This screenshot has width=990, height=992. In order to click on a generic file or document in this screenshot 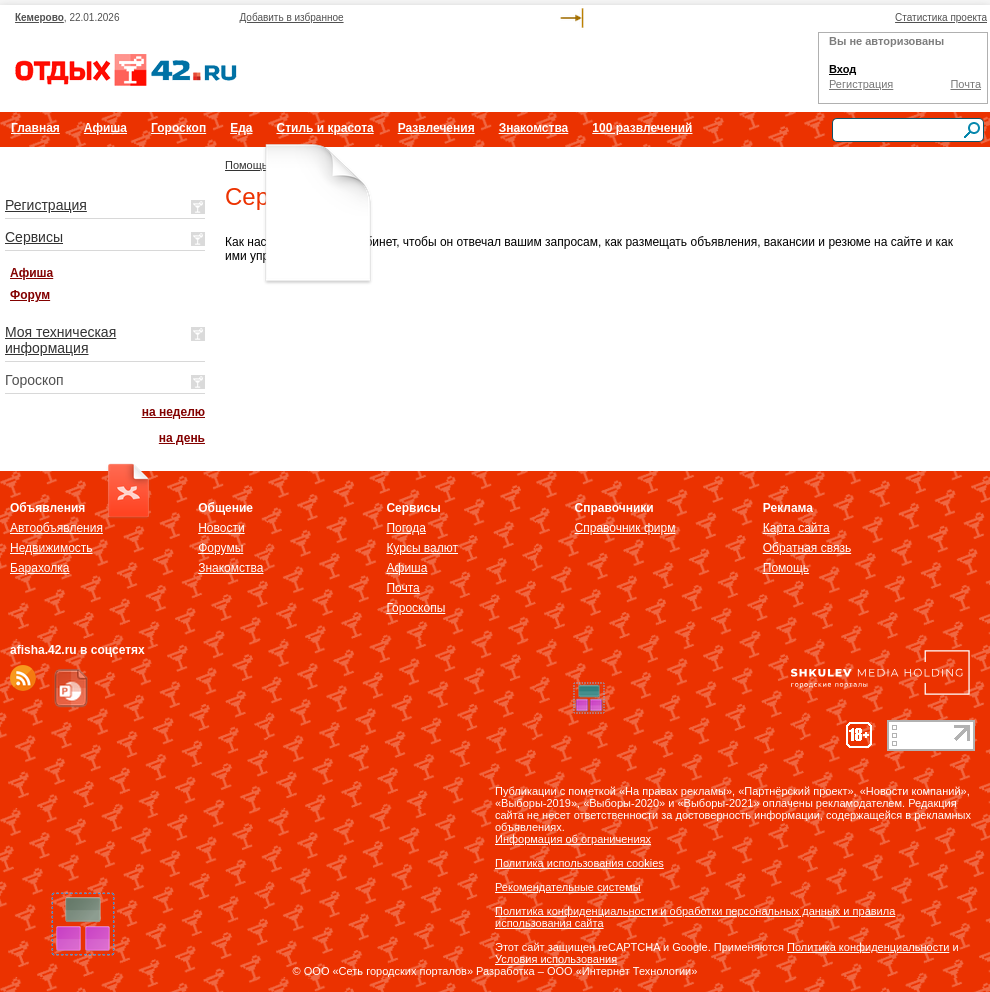, I will do `click(318, 216)`.